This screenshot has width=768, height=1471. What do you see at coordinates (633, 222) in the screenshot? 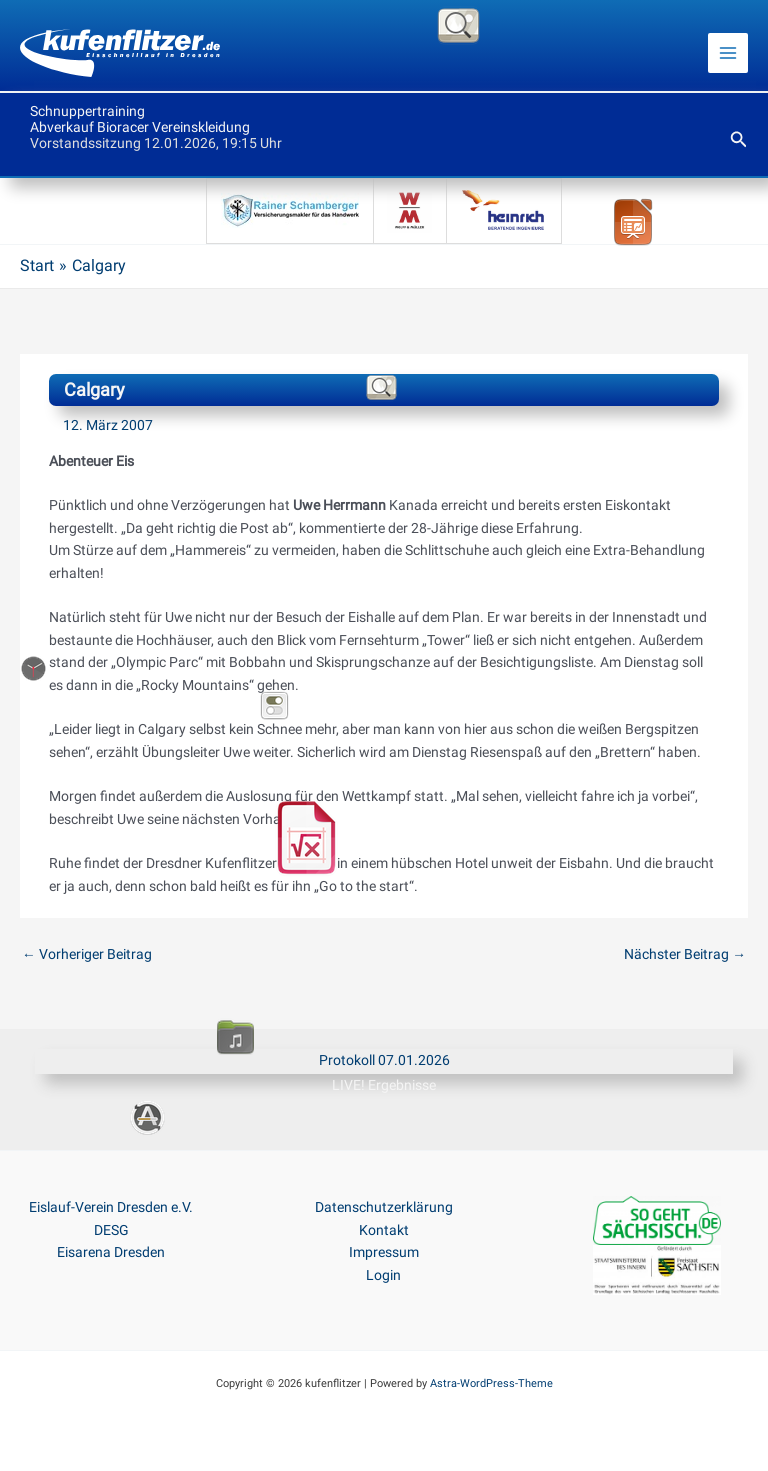
I see `open libreoffice impress presentation software` at bounding box center [633, 222].